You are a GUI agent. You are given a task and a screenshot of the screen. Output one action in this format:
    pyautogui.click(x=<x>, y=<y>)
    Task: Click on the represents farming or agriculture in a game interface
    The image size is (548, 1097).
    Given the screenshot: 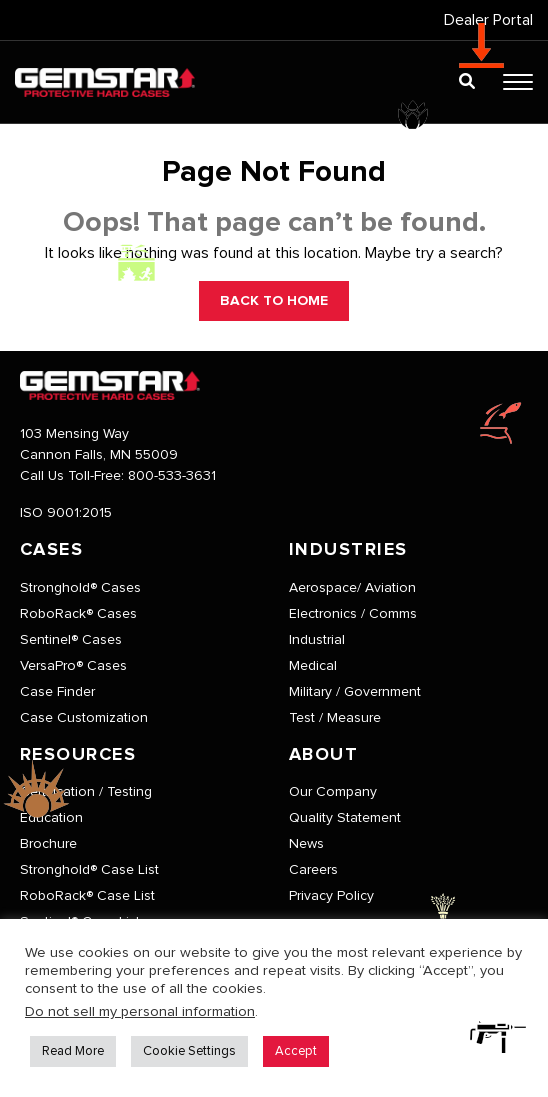 What is the action you would take?
    pyautogui.click(x=443, y=906)
    